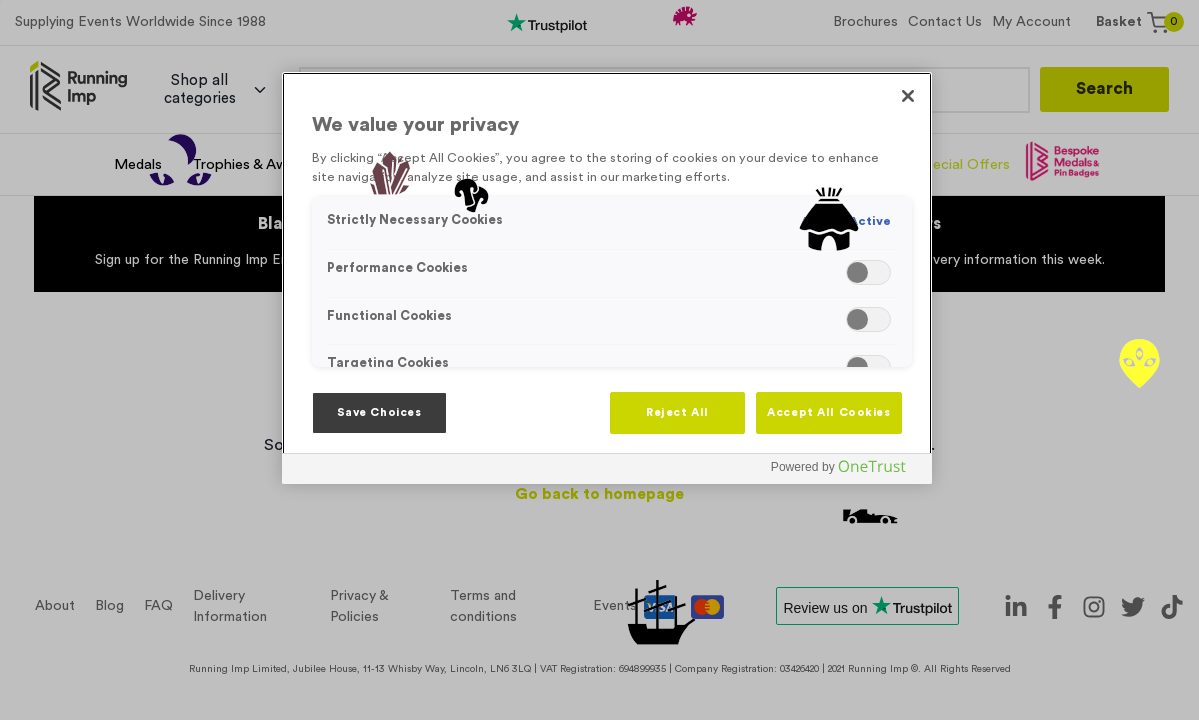 The height and width of the screenshot is (720, 1199). I want to click on alien character or avatar selection, so click(1139, 363).